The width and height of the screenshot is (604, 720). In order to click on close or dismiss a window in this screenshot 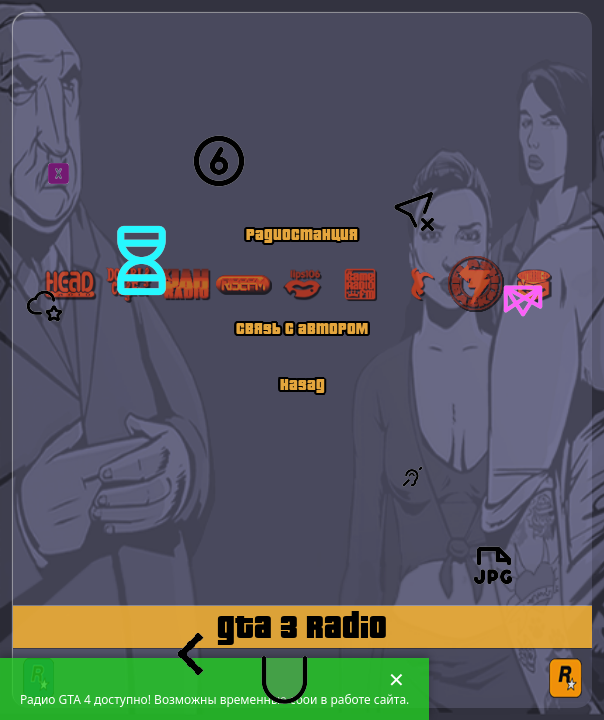, I will do `click(58, 173)`.